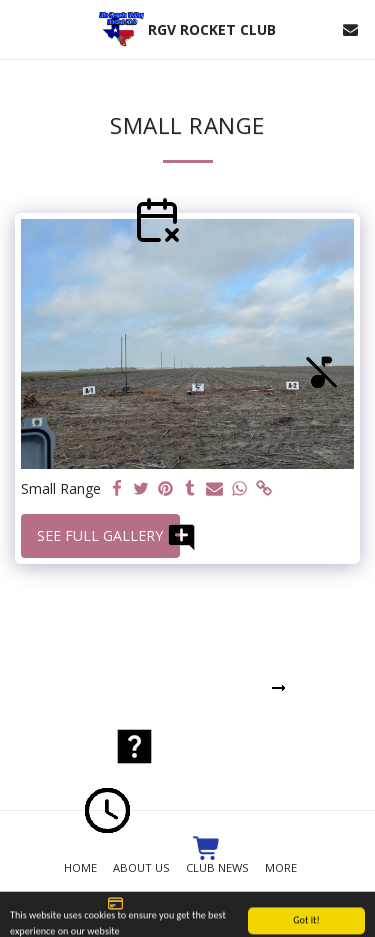  I want to click on access help center or support resources, so click(134, 746).